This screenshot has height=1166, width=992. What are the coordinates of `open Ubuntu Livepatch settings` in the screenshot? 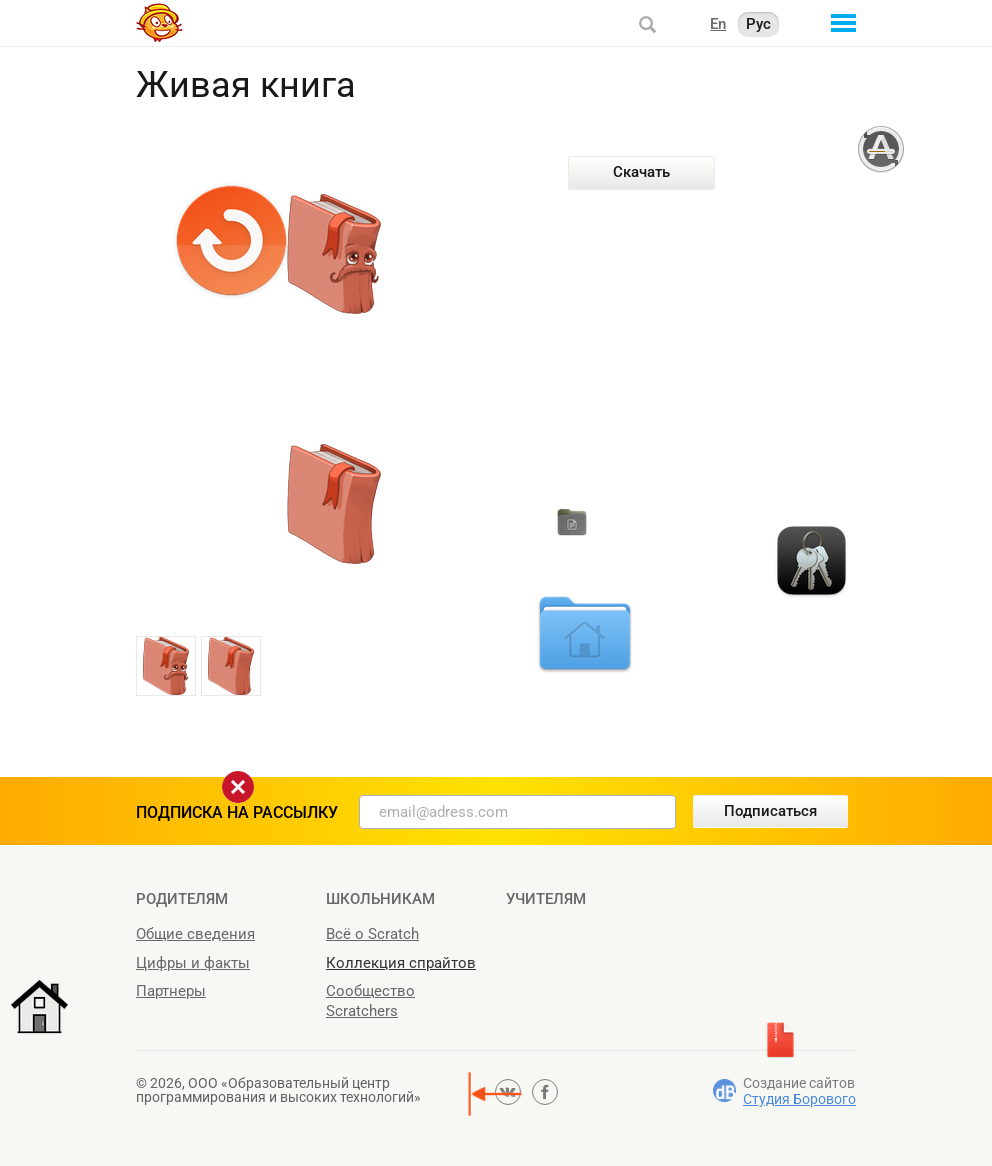 It's located at (231, 240).